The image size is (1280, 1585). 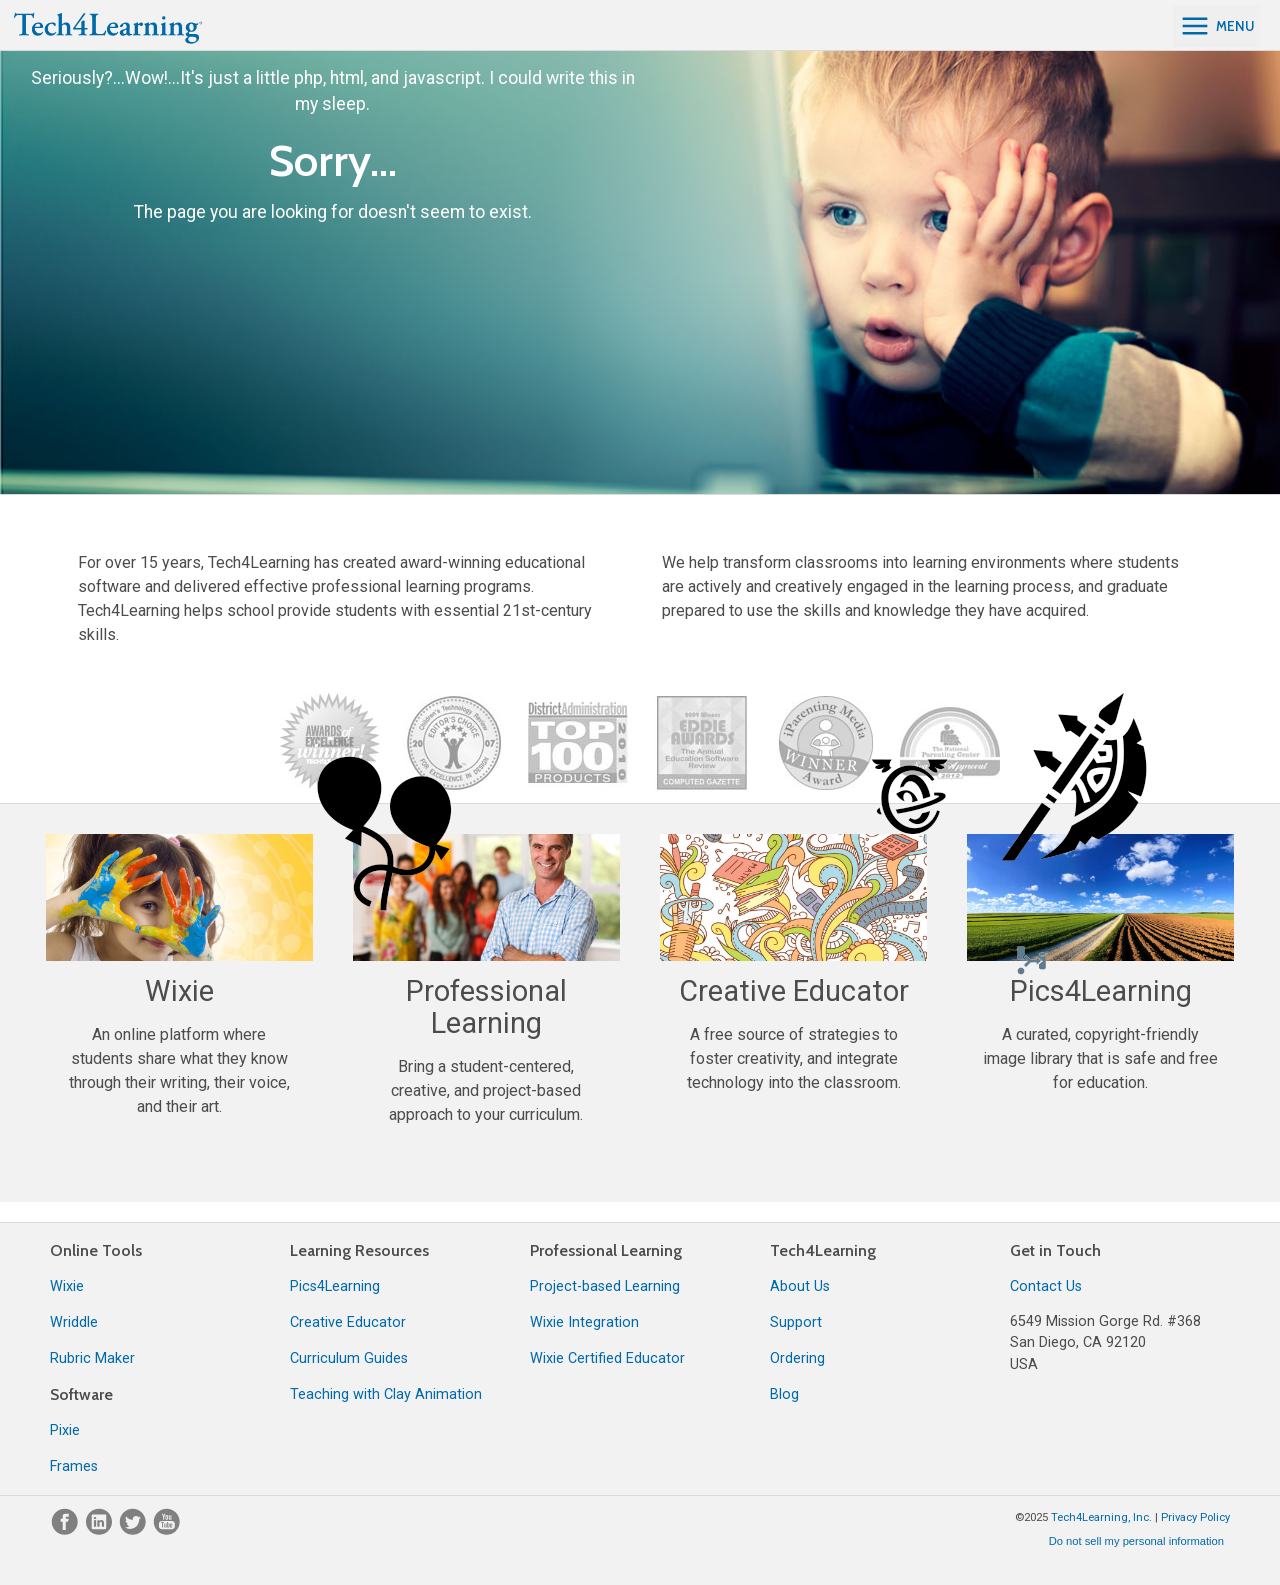 I want to click on select warrior or berserker class, so click(x=1069, y=776).